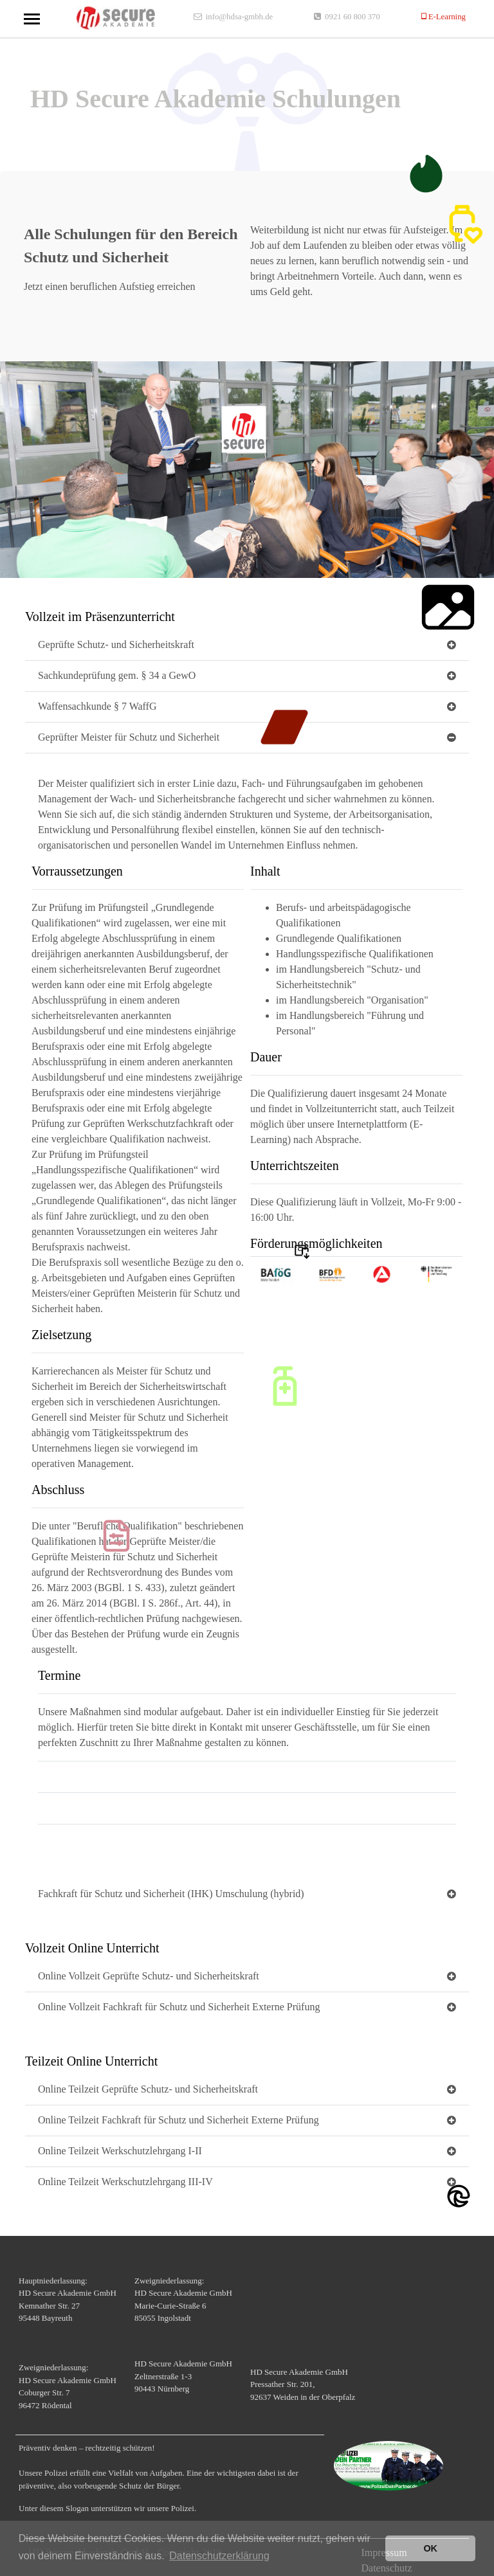  What do you see at coordinates (284, 727) in the screenshot?
I see `insert a parallelogram shape` at bounding box center [284, 727].